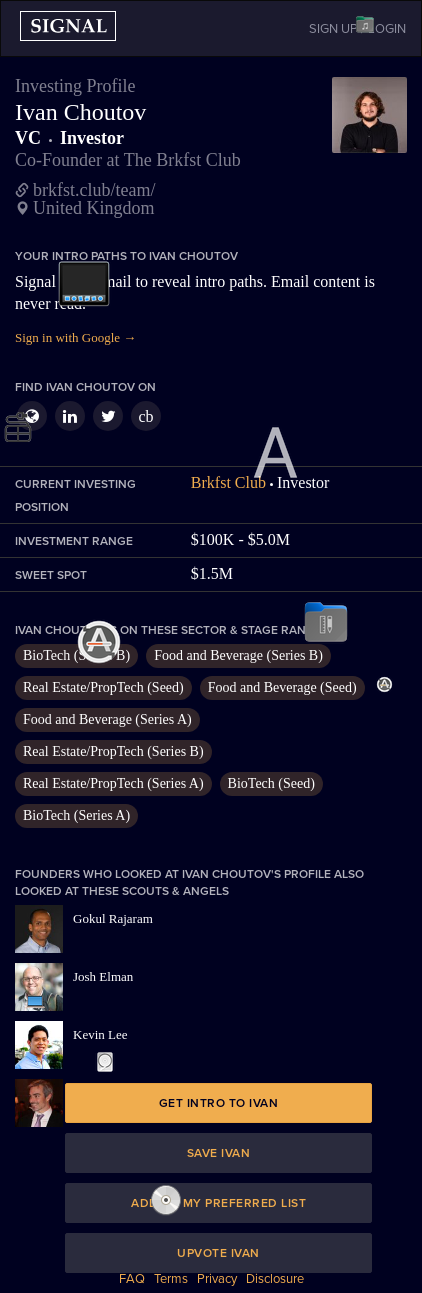  Describe the element at coordinates (326, 622) in the screenshot. I see `open templates folder` at that location.